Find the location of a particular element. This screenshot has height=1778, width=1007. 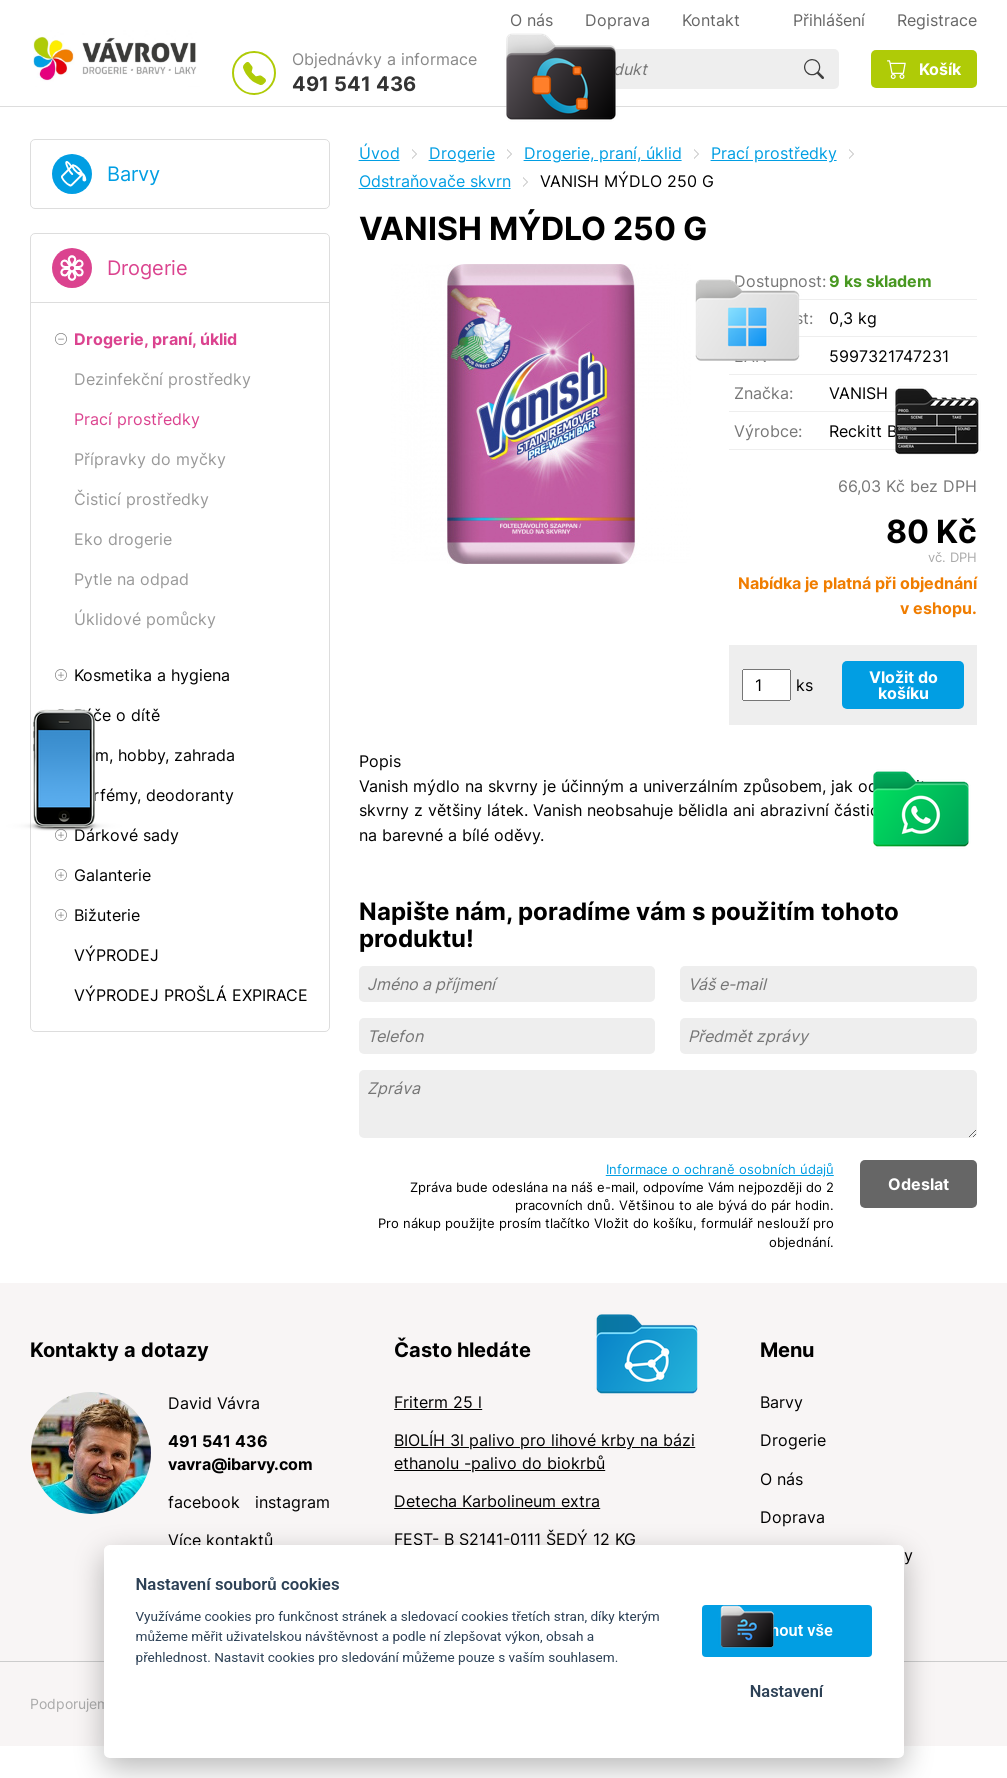

folder for octave programming files is located at coordinates (560, 79).